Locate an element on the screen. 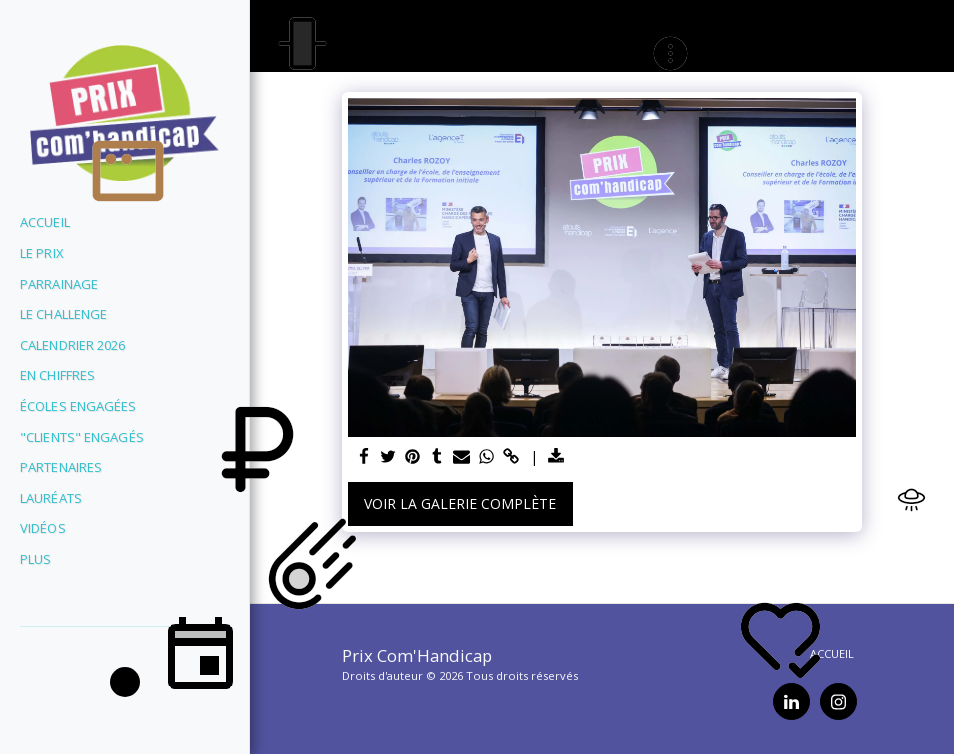 Image resolution: width=954 pixels, height=754 pixels. indicates russian ruble currency is located at coordinates (257, 449).